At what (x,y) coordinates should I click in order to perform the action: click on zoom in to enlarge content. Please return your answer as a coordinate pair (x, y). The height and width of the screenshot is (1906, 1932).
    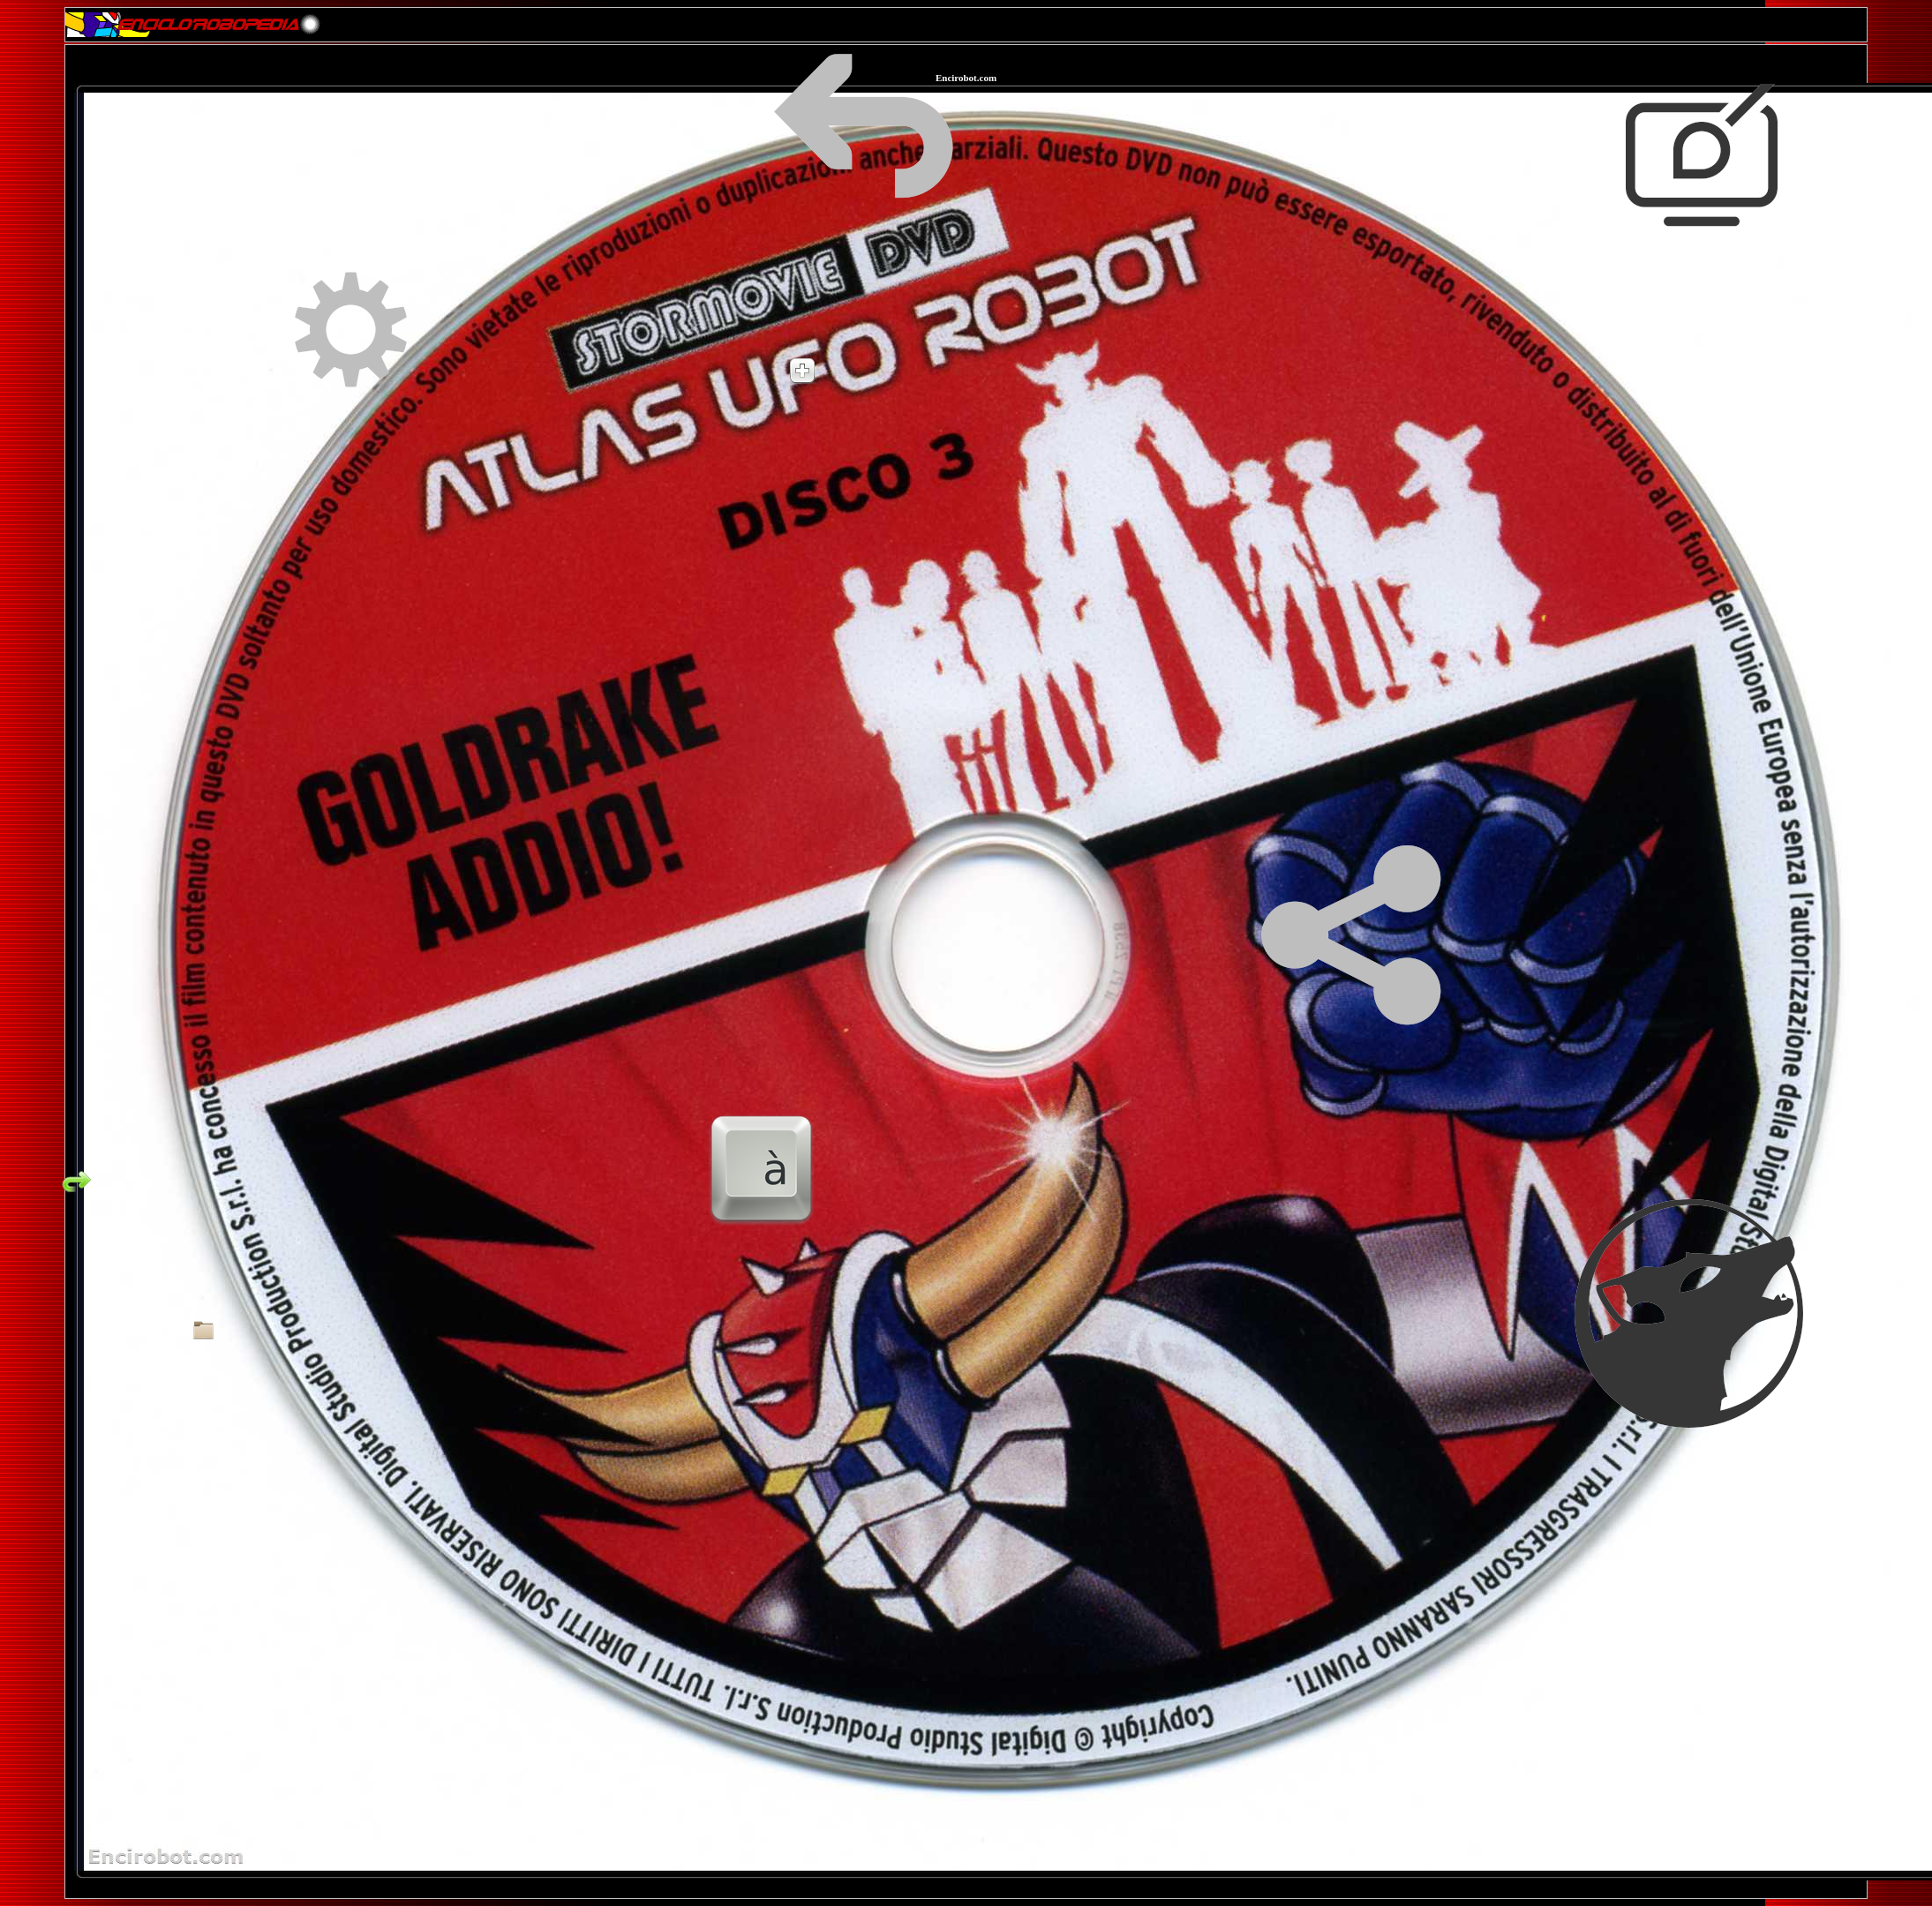
    Looking at the image, I should click on (802, 370).